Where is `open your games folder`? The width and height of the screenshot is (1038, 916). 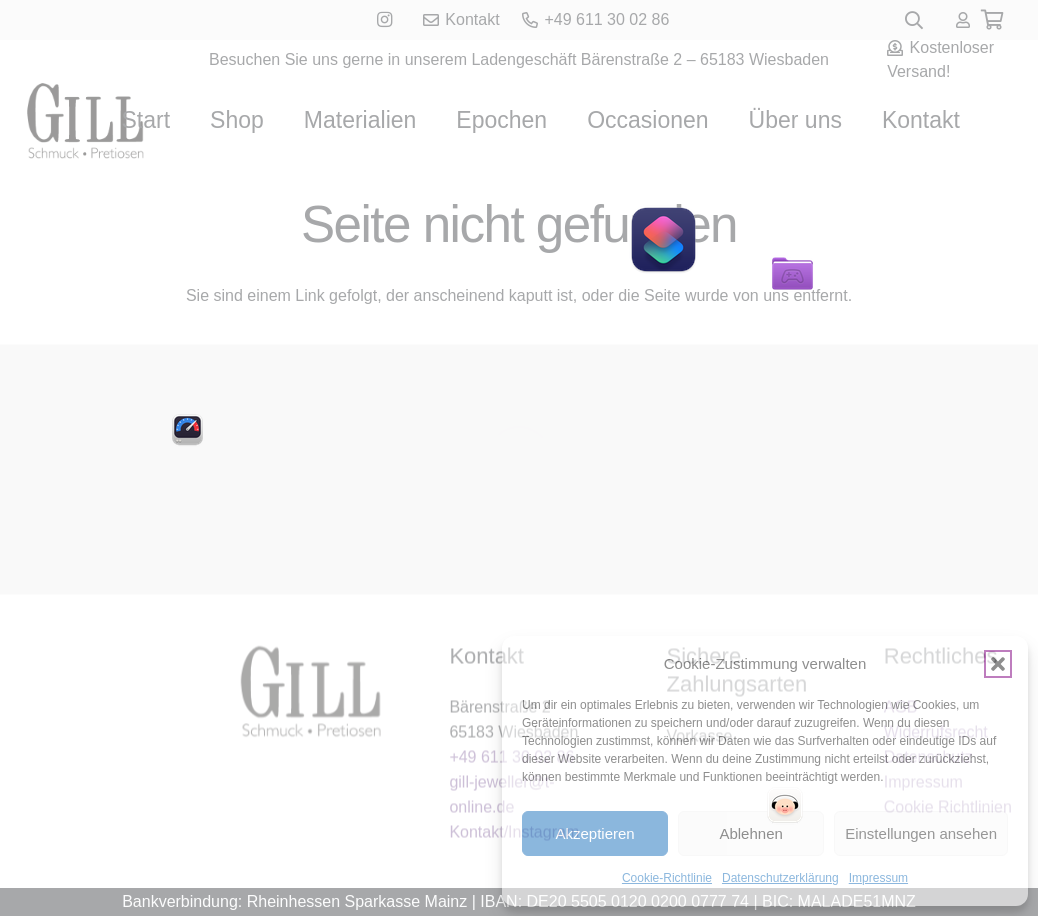
open your games folder is located at coordinates (792, 273).